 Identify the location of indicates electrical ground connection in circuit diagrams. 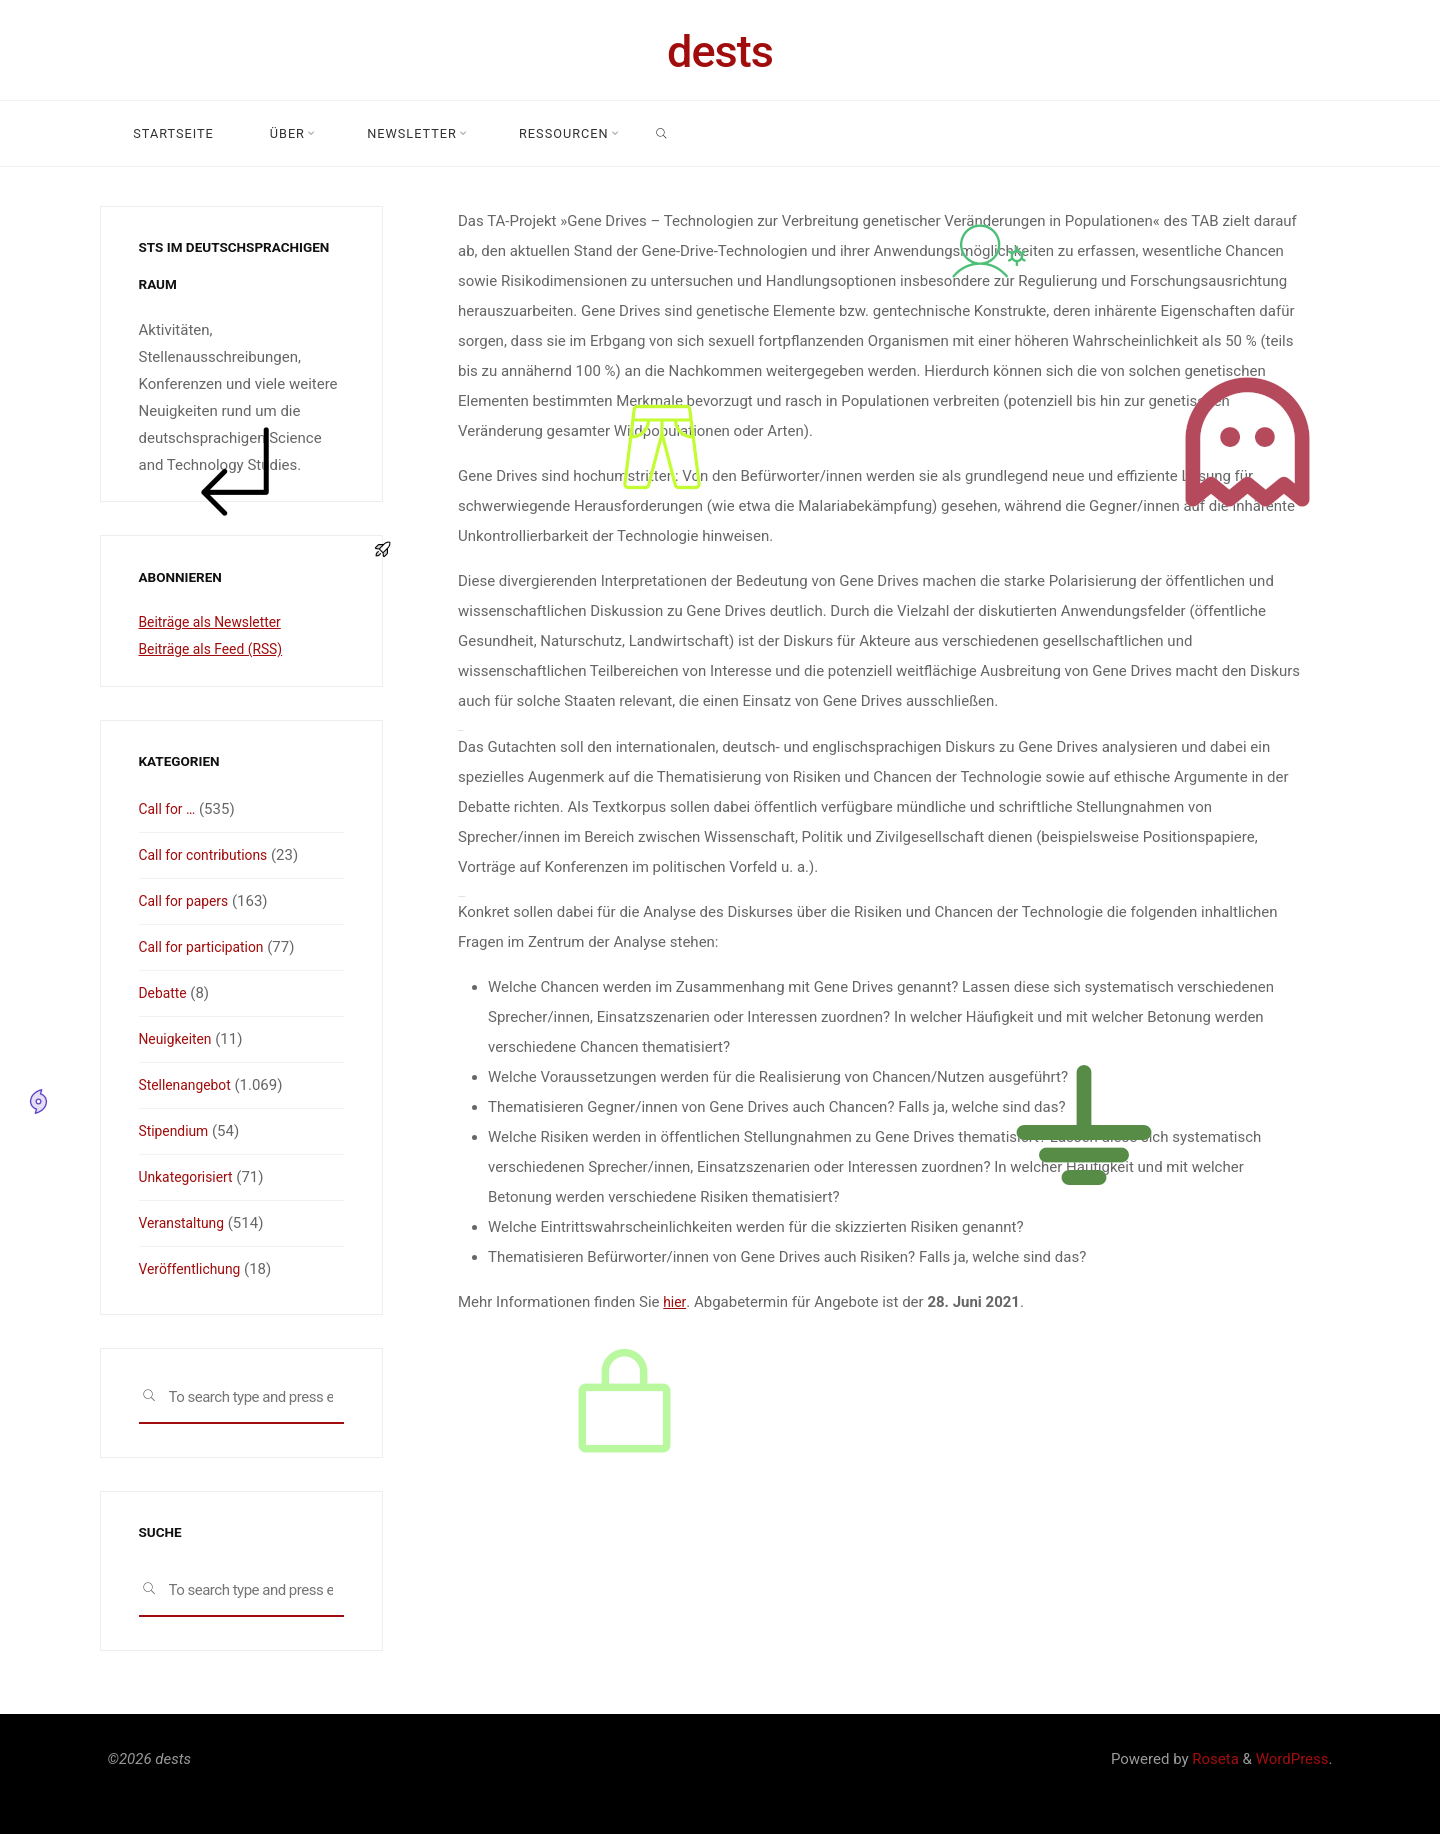
(1084, 1125).